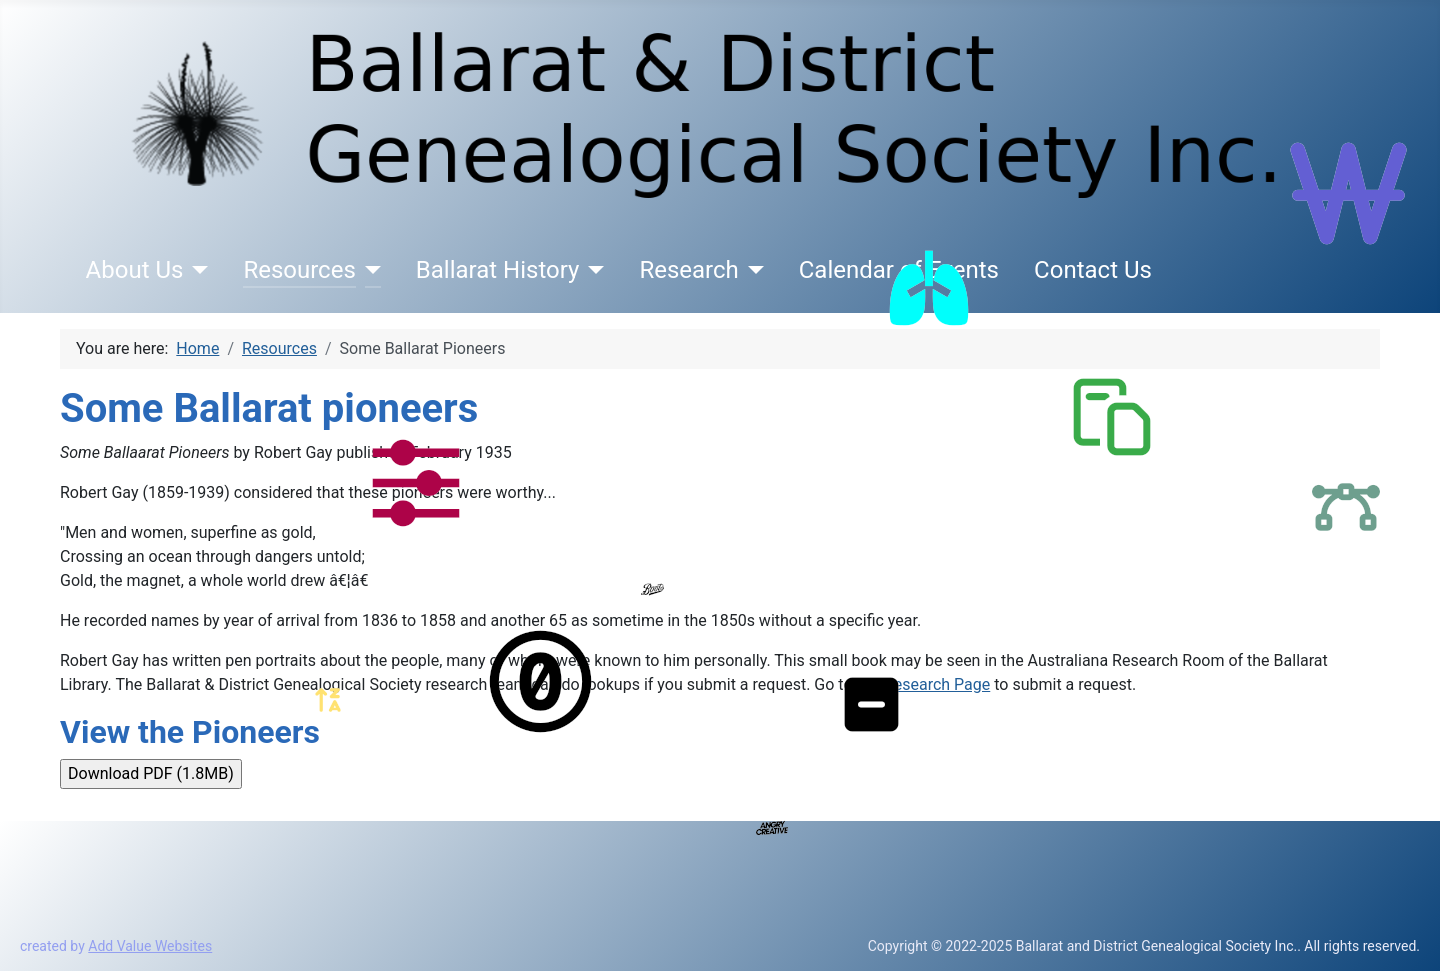  Describe the element at coordinates (1112, 417) in the screenshot. I see `copy file to clipboard` at that location.